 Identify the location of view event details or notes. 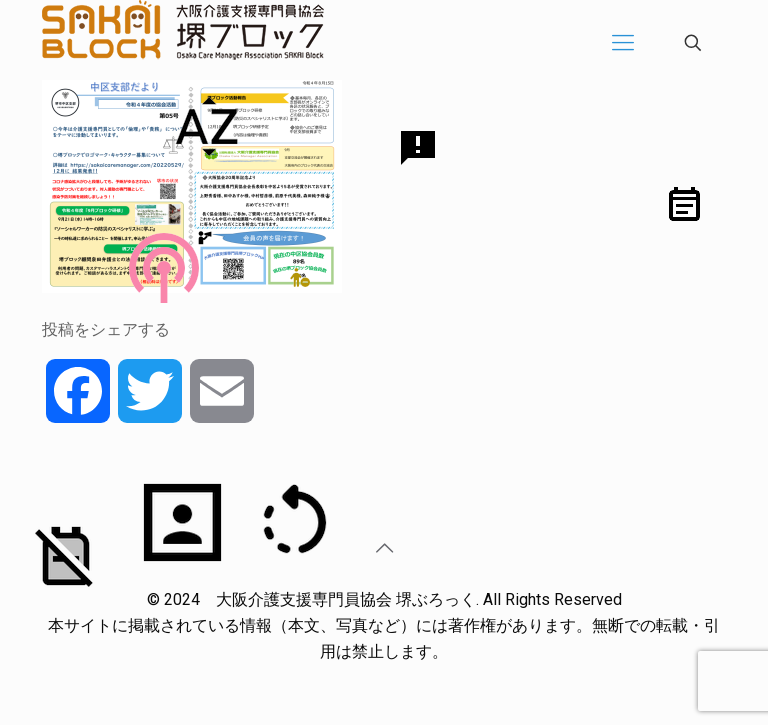
(684, 205).